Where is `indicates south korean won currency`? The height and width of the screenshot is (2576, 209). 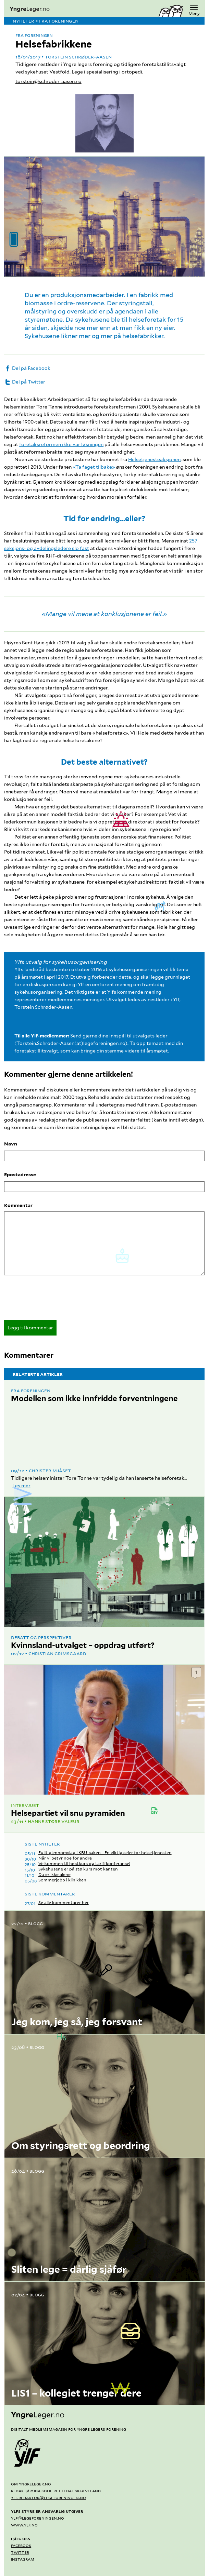
indicates south korean won currency is located at coordinates (120, 2388).